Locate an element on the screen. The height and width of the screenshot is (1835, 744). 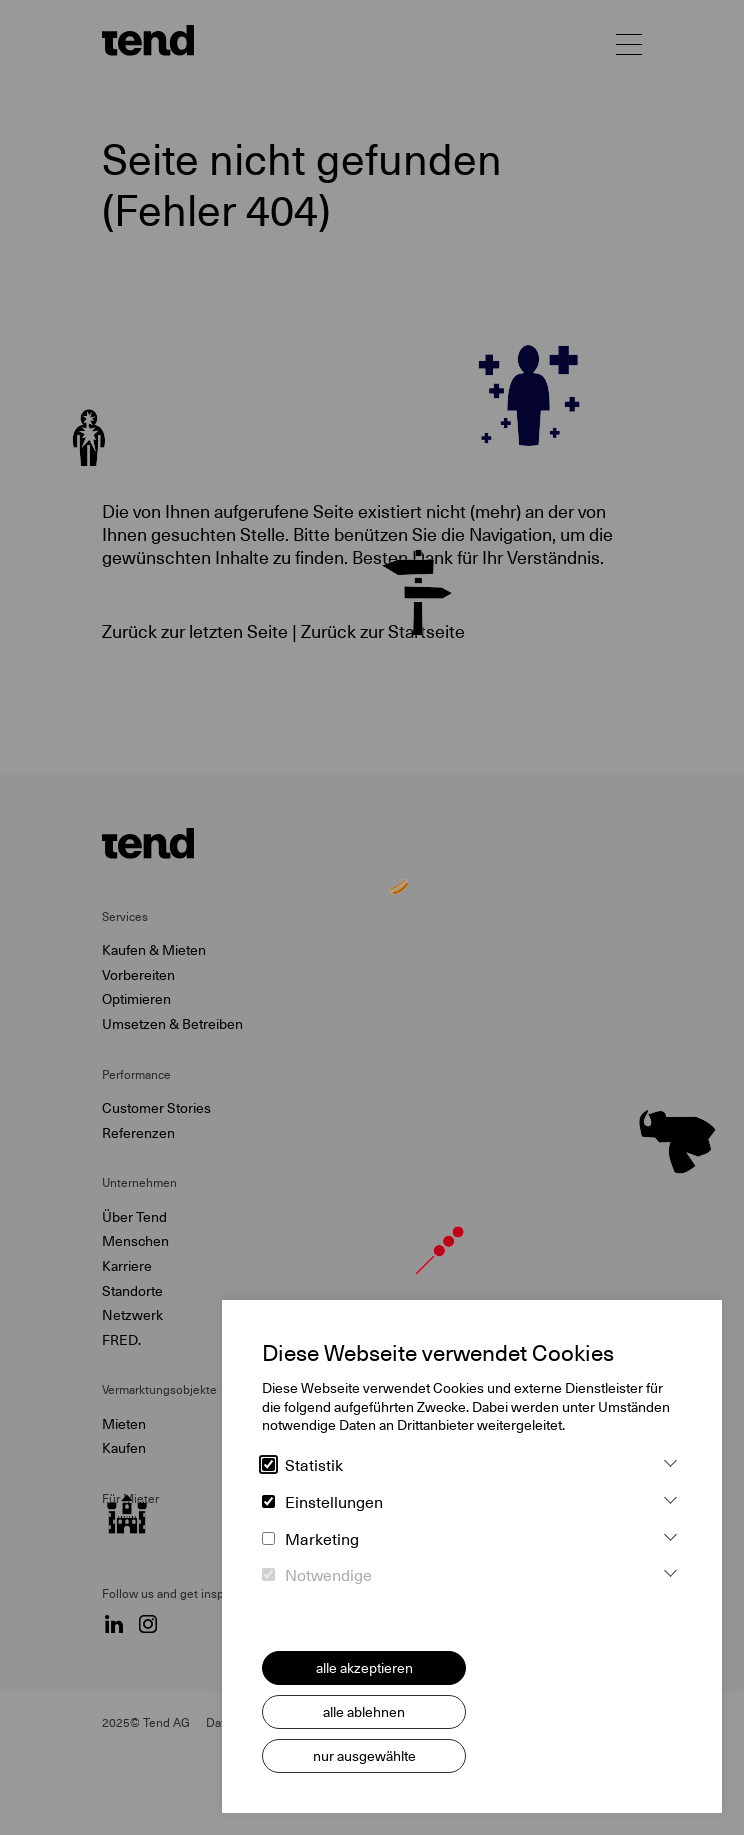
browse food or restaurant options is located at coordinates (399, 887).